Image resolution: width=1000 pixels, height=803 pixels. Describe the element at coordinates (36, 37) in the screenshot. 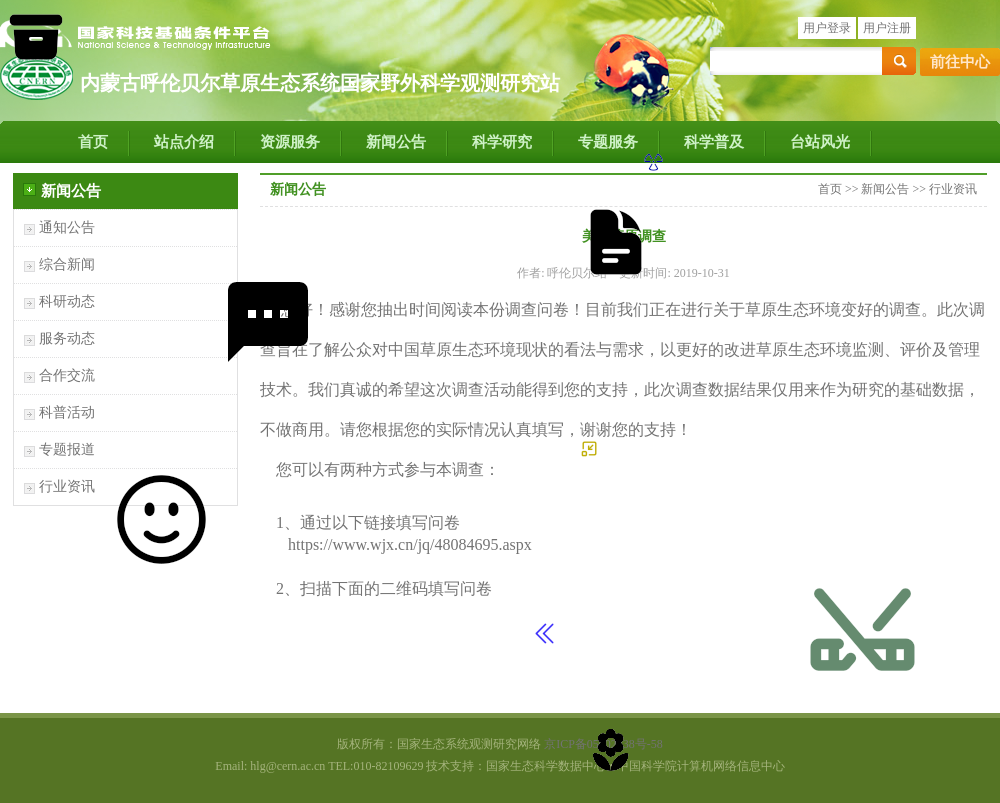

I see `archive selected items` at that location.